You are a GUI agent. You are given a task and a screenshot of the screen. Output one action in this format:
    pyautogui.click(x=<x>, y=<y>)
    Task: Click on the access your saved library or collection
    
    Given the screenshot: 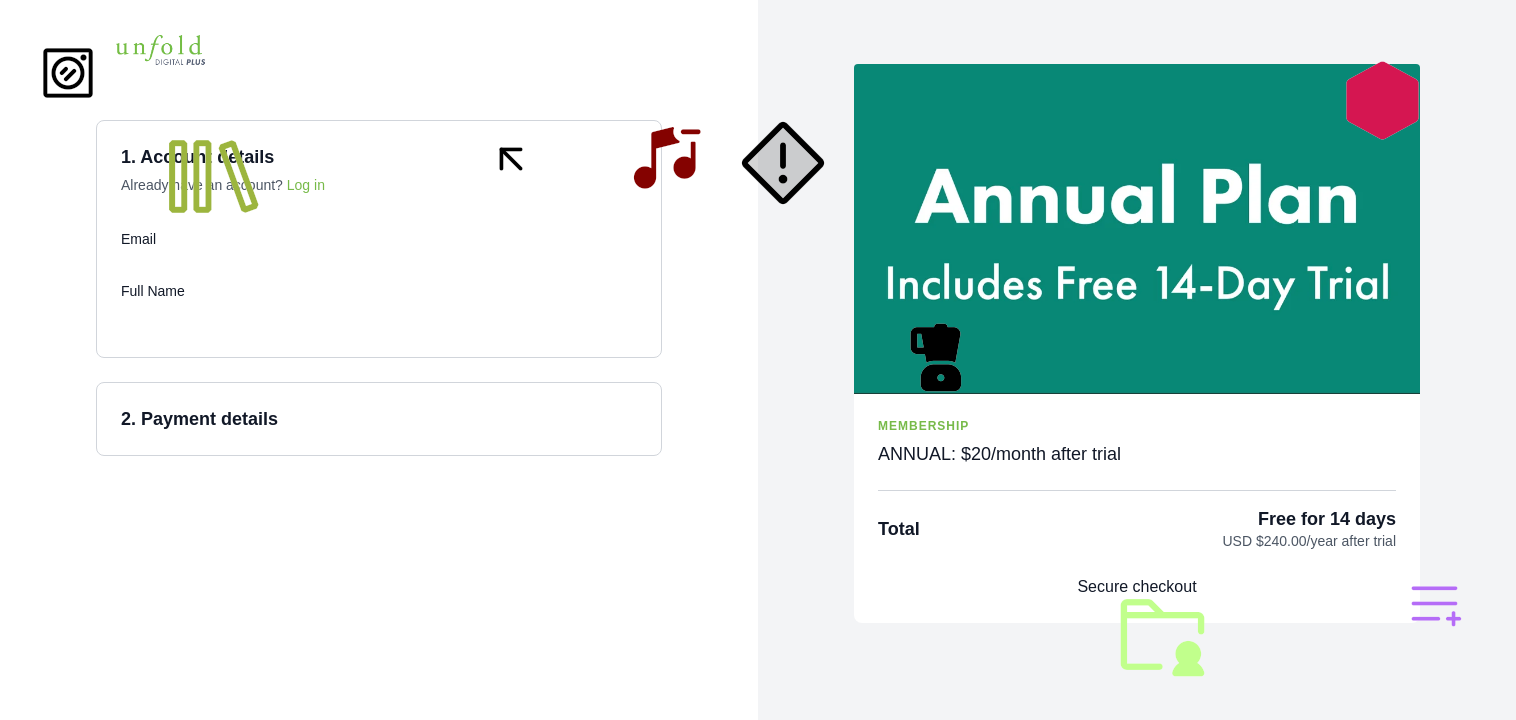 What is the action you would take?
    pyautogui.click(x=211, y=176)
    